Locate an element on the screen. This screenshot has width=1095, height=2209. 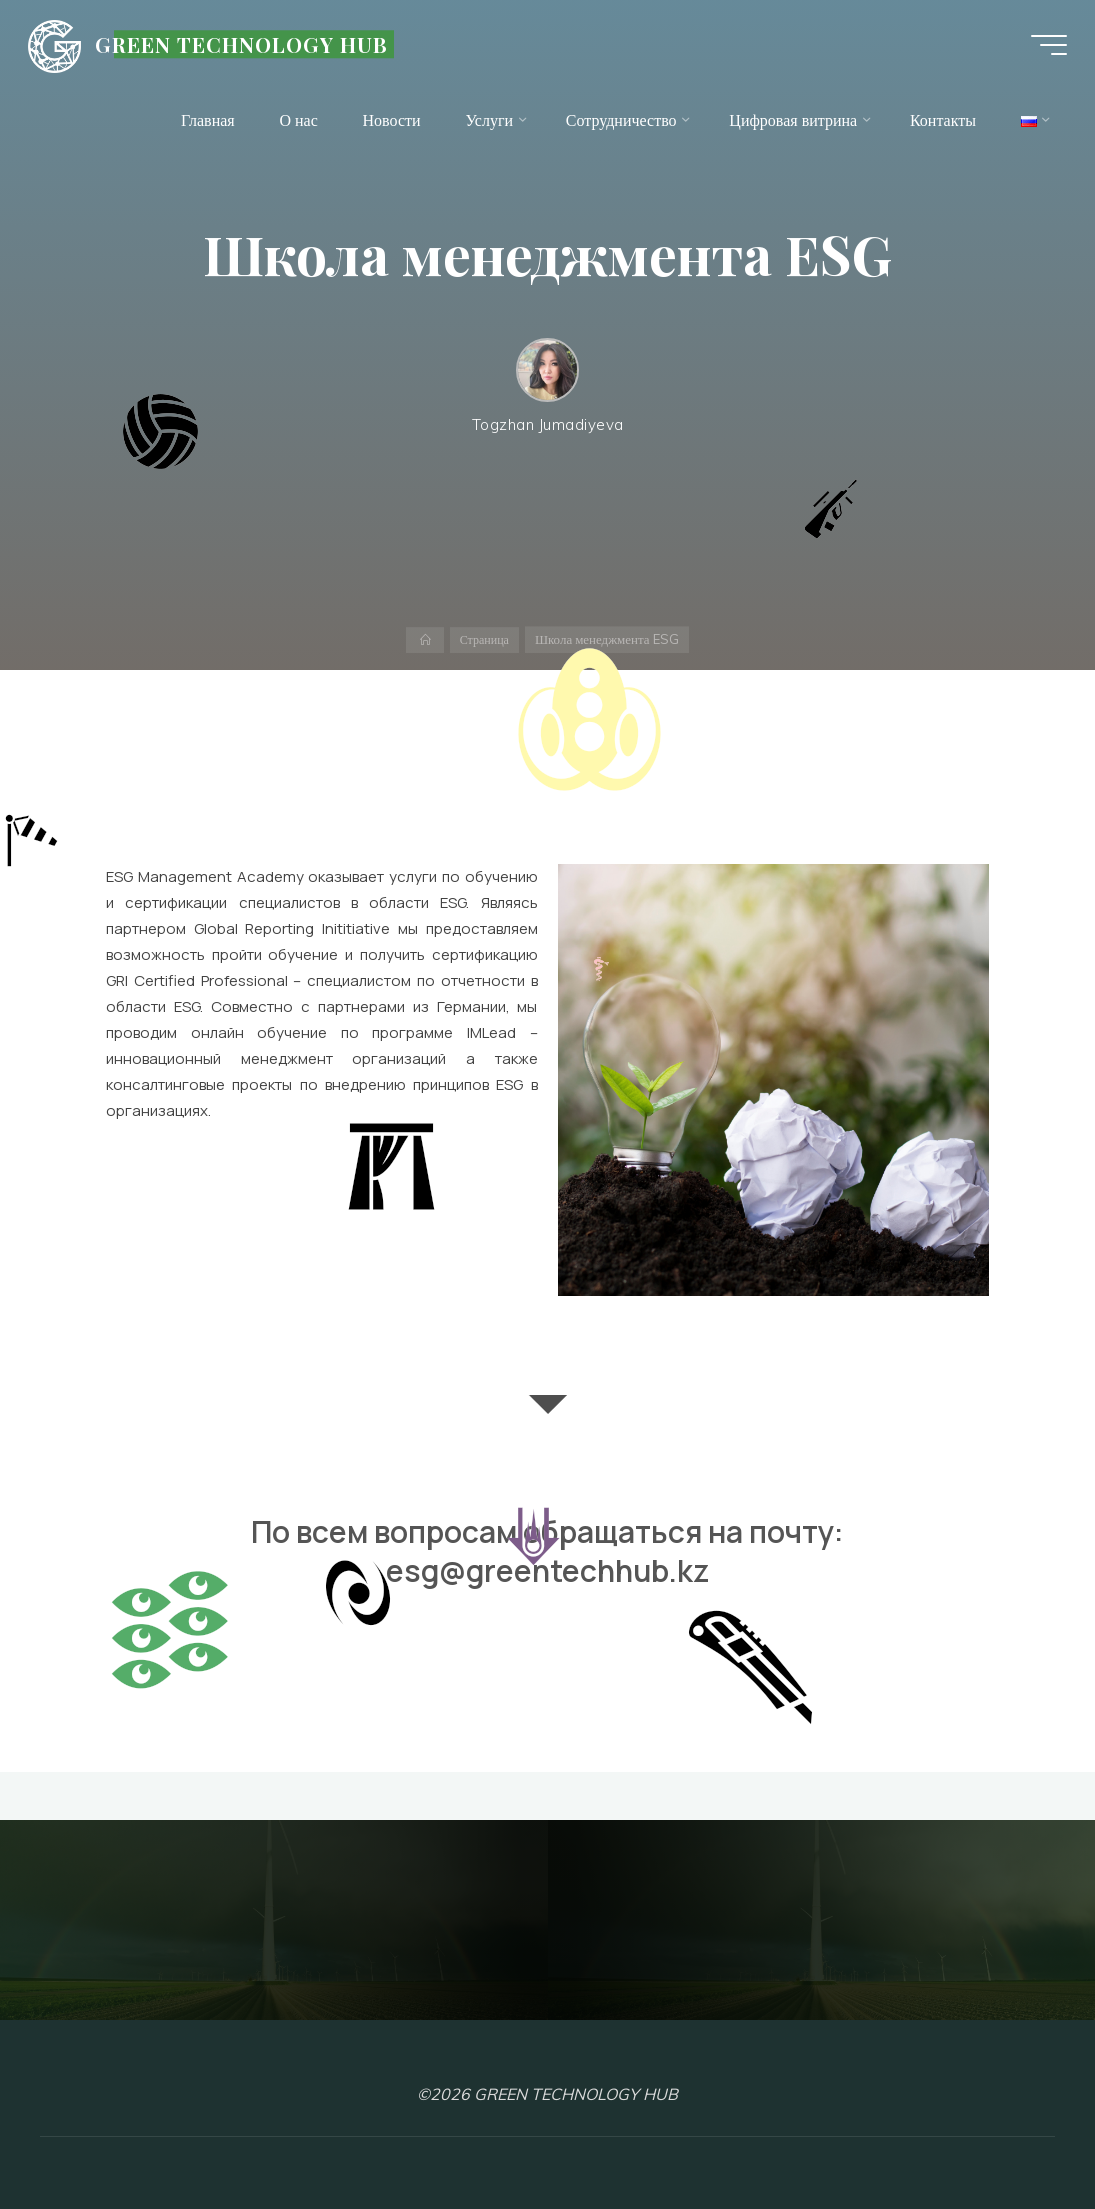
decorative game badge or achievement emblem is located at coordinates (589, 719).